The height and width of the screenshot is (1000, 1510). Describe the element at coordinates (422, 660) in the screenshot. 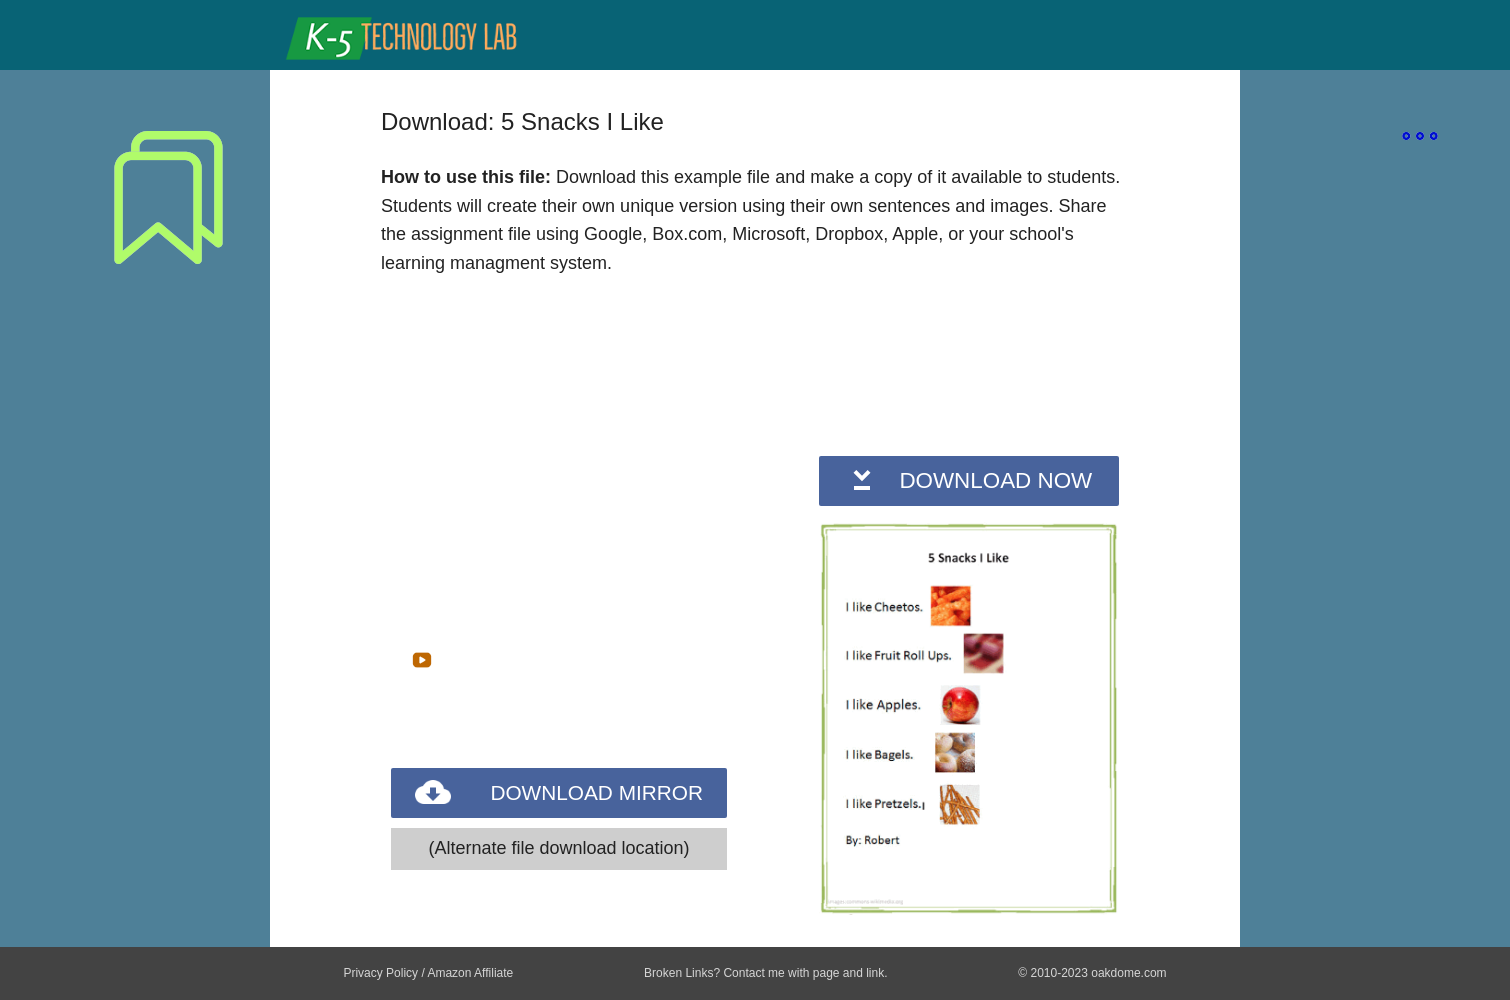

I see `open YouTube` at that location.